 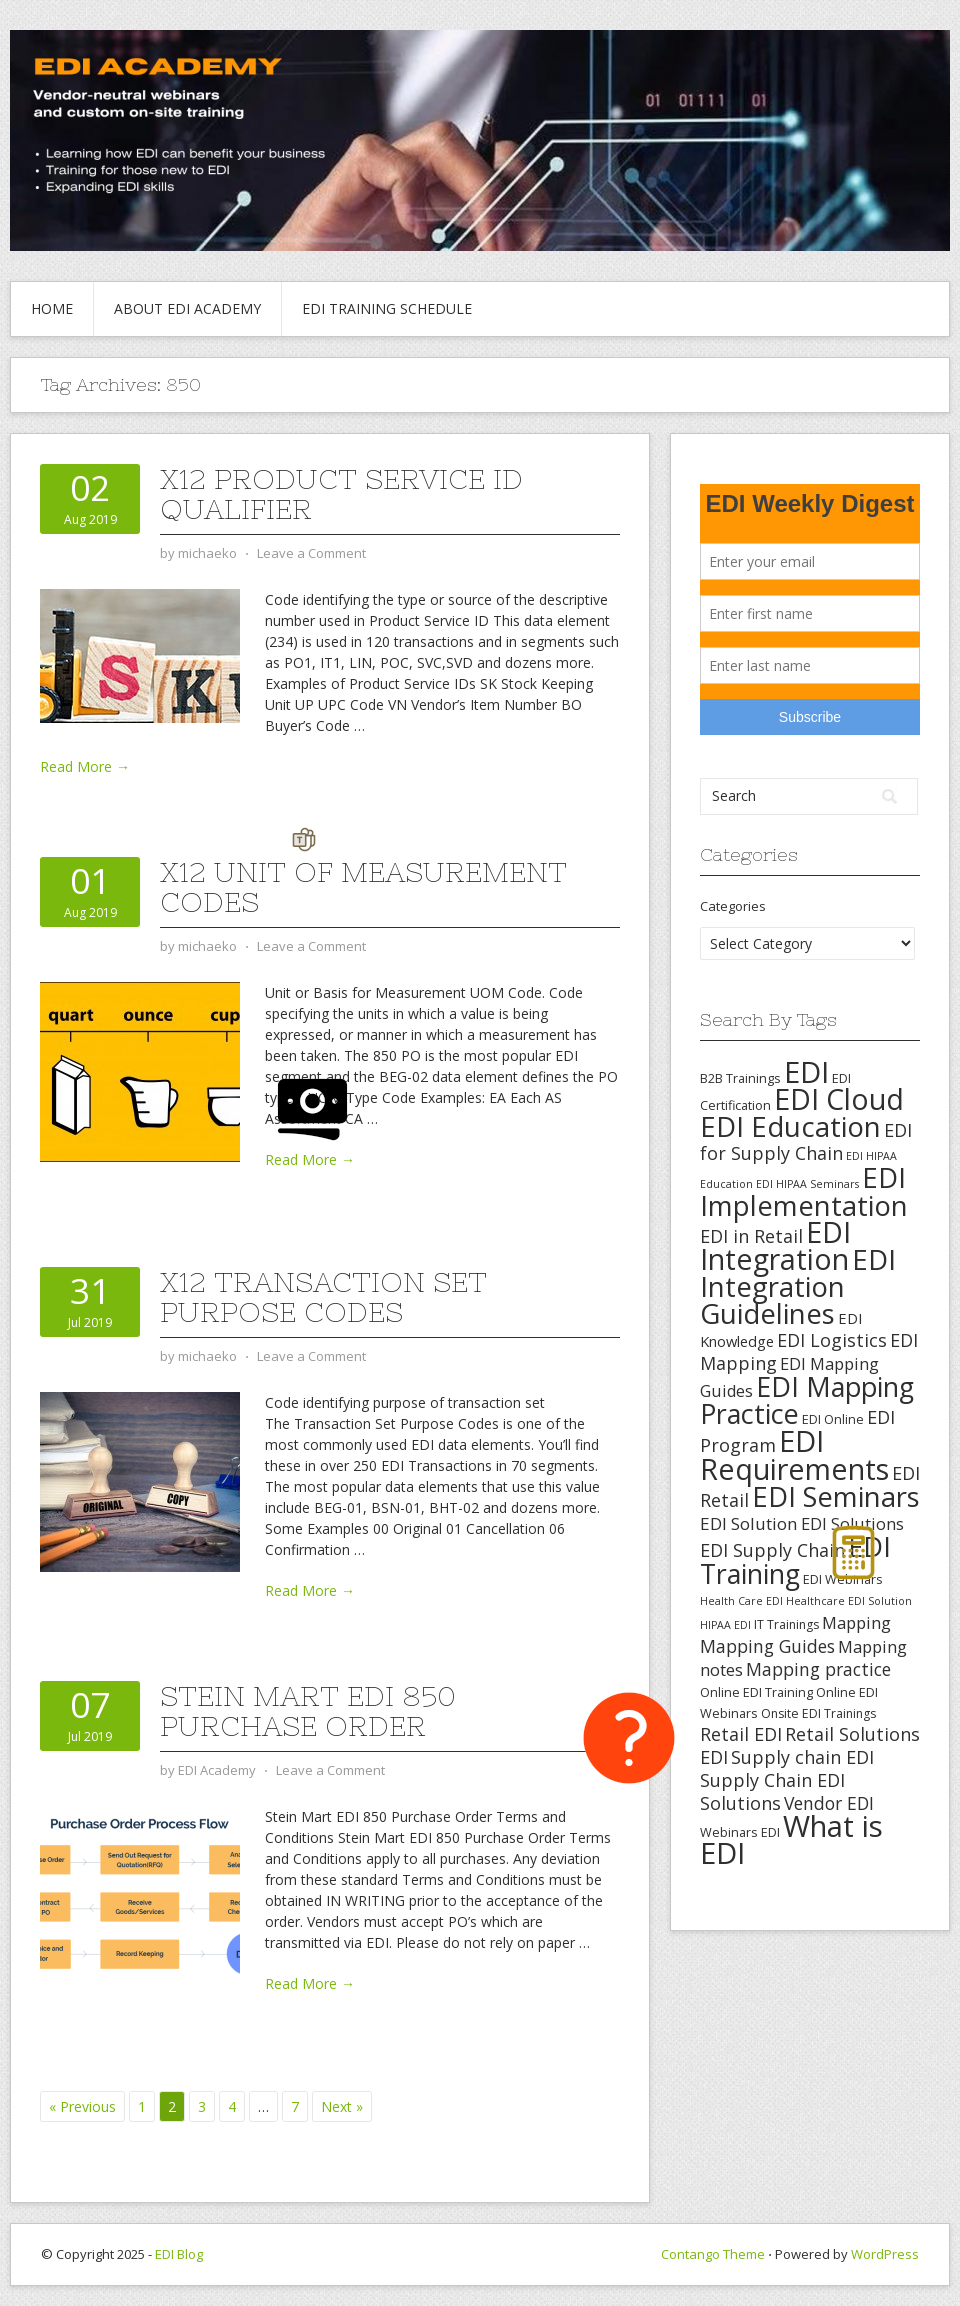 I want to click on open the calculator app, so click(x=853, y=1552).